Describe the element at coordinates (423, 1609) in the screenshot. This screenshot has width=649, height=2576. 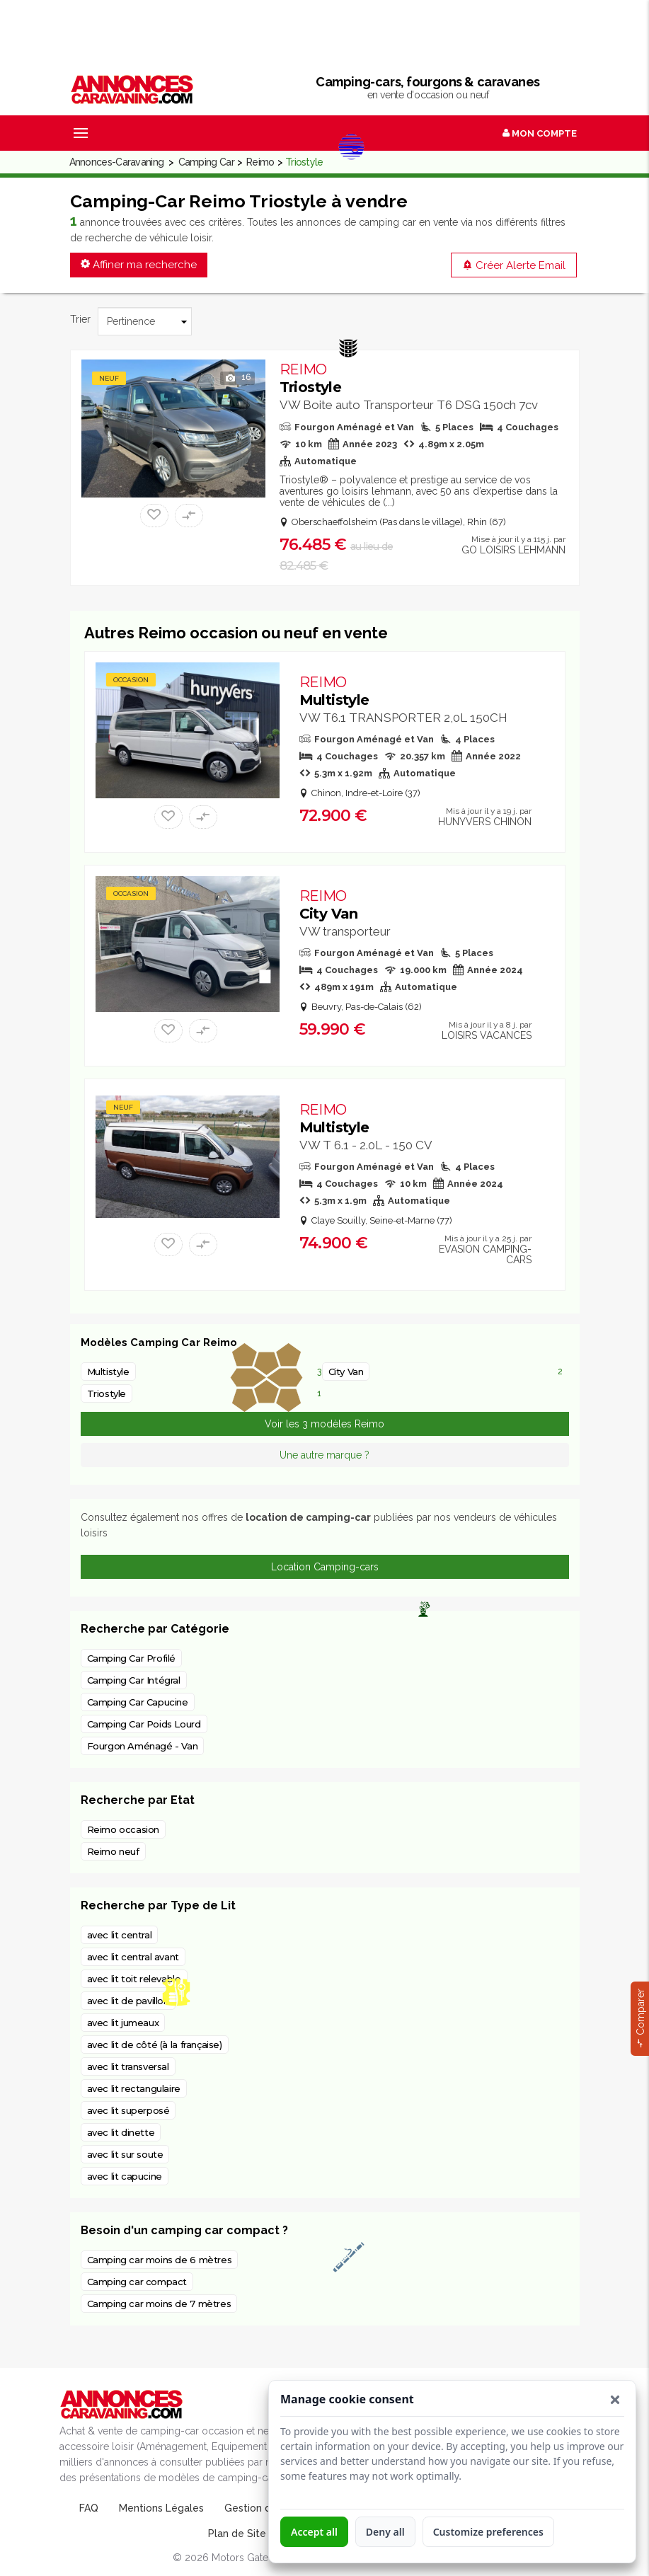
I see `indicates player is drowning or taking water damage` at that location.